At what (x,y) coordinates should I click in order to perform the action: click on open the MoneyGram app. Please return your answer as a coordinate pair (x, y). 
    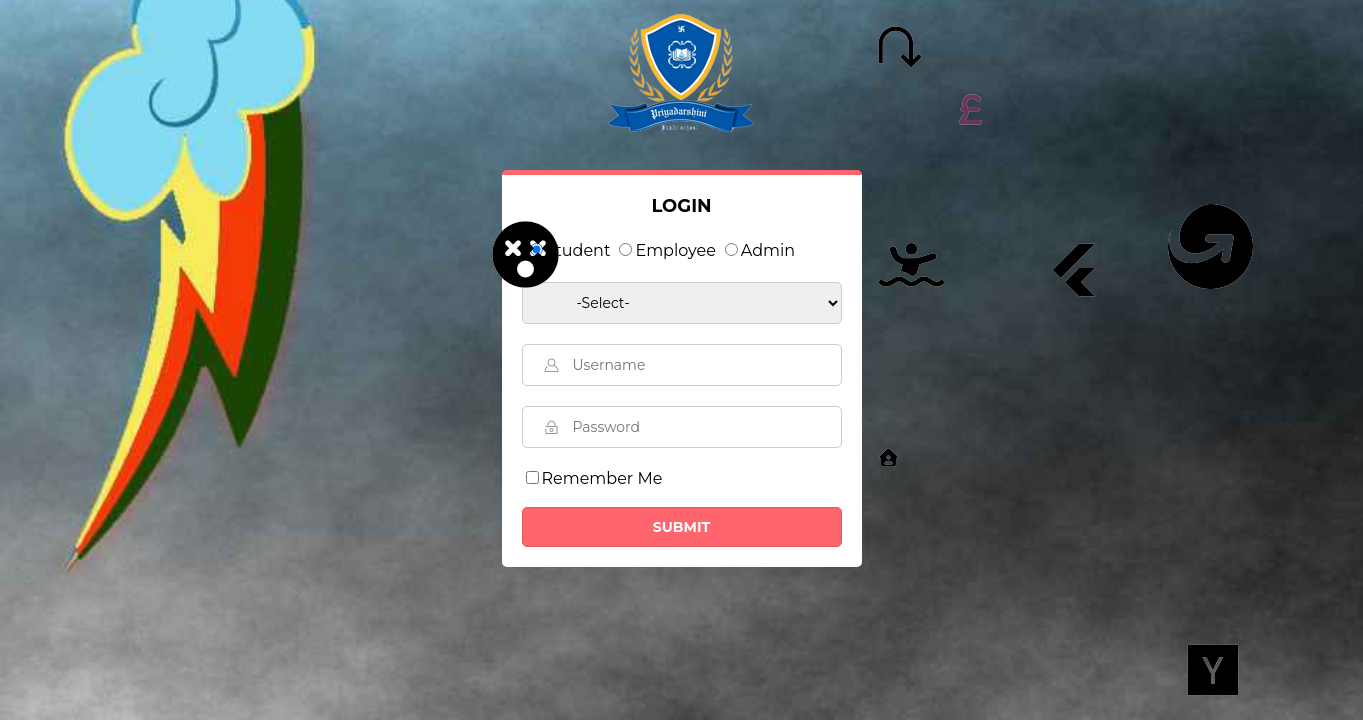
    Looking at the image, I should click on (1210, 246).